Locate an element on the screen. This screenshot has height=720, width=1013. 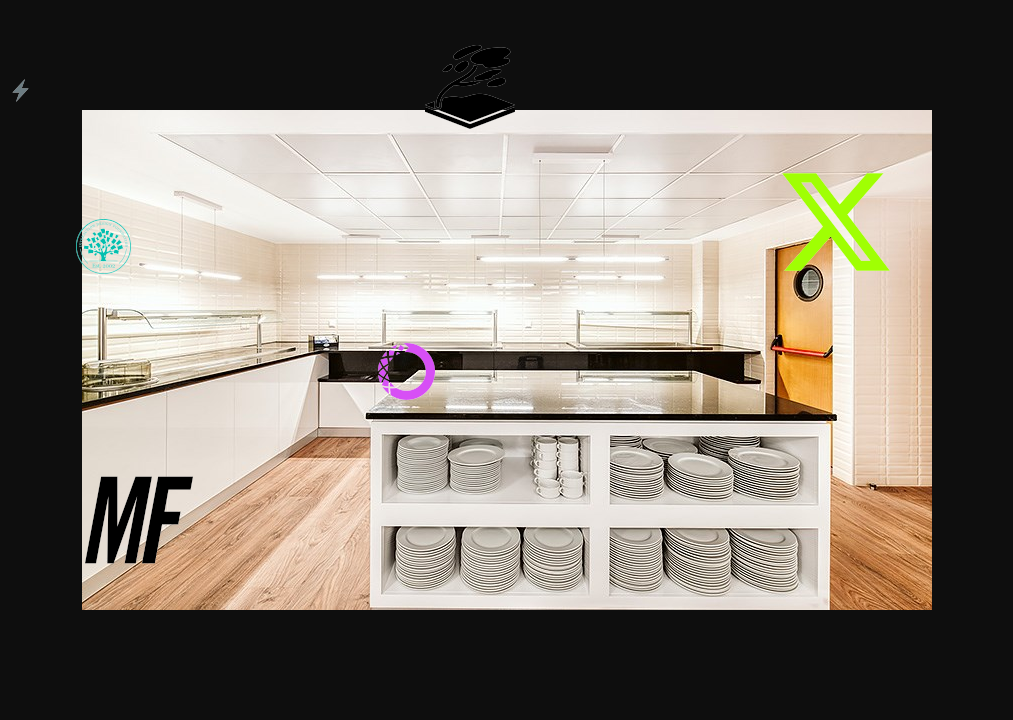
open Microsoft Sway application is located at coordinates (470, 87).